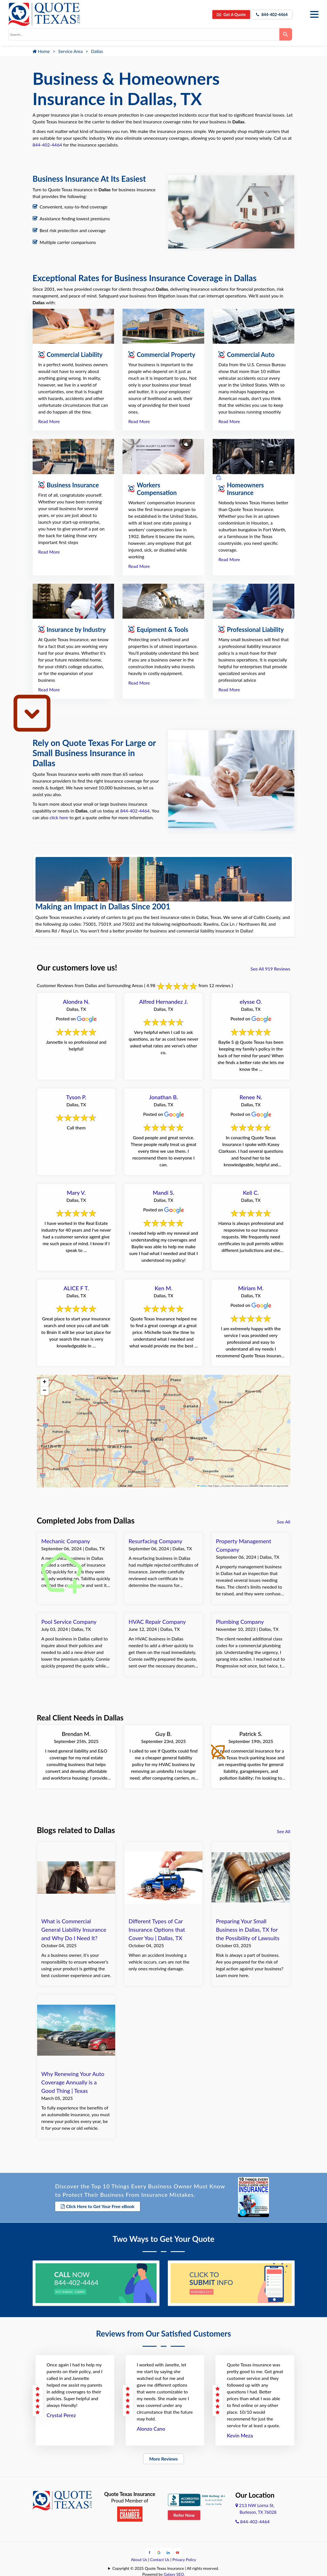 Image resolution: width=327 pixels, height=2576 pixels. I want to click on view your wishlist or saved items, so click(218, 477).